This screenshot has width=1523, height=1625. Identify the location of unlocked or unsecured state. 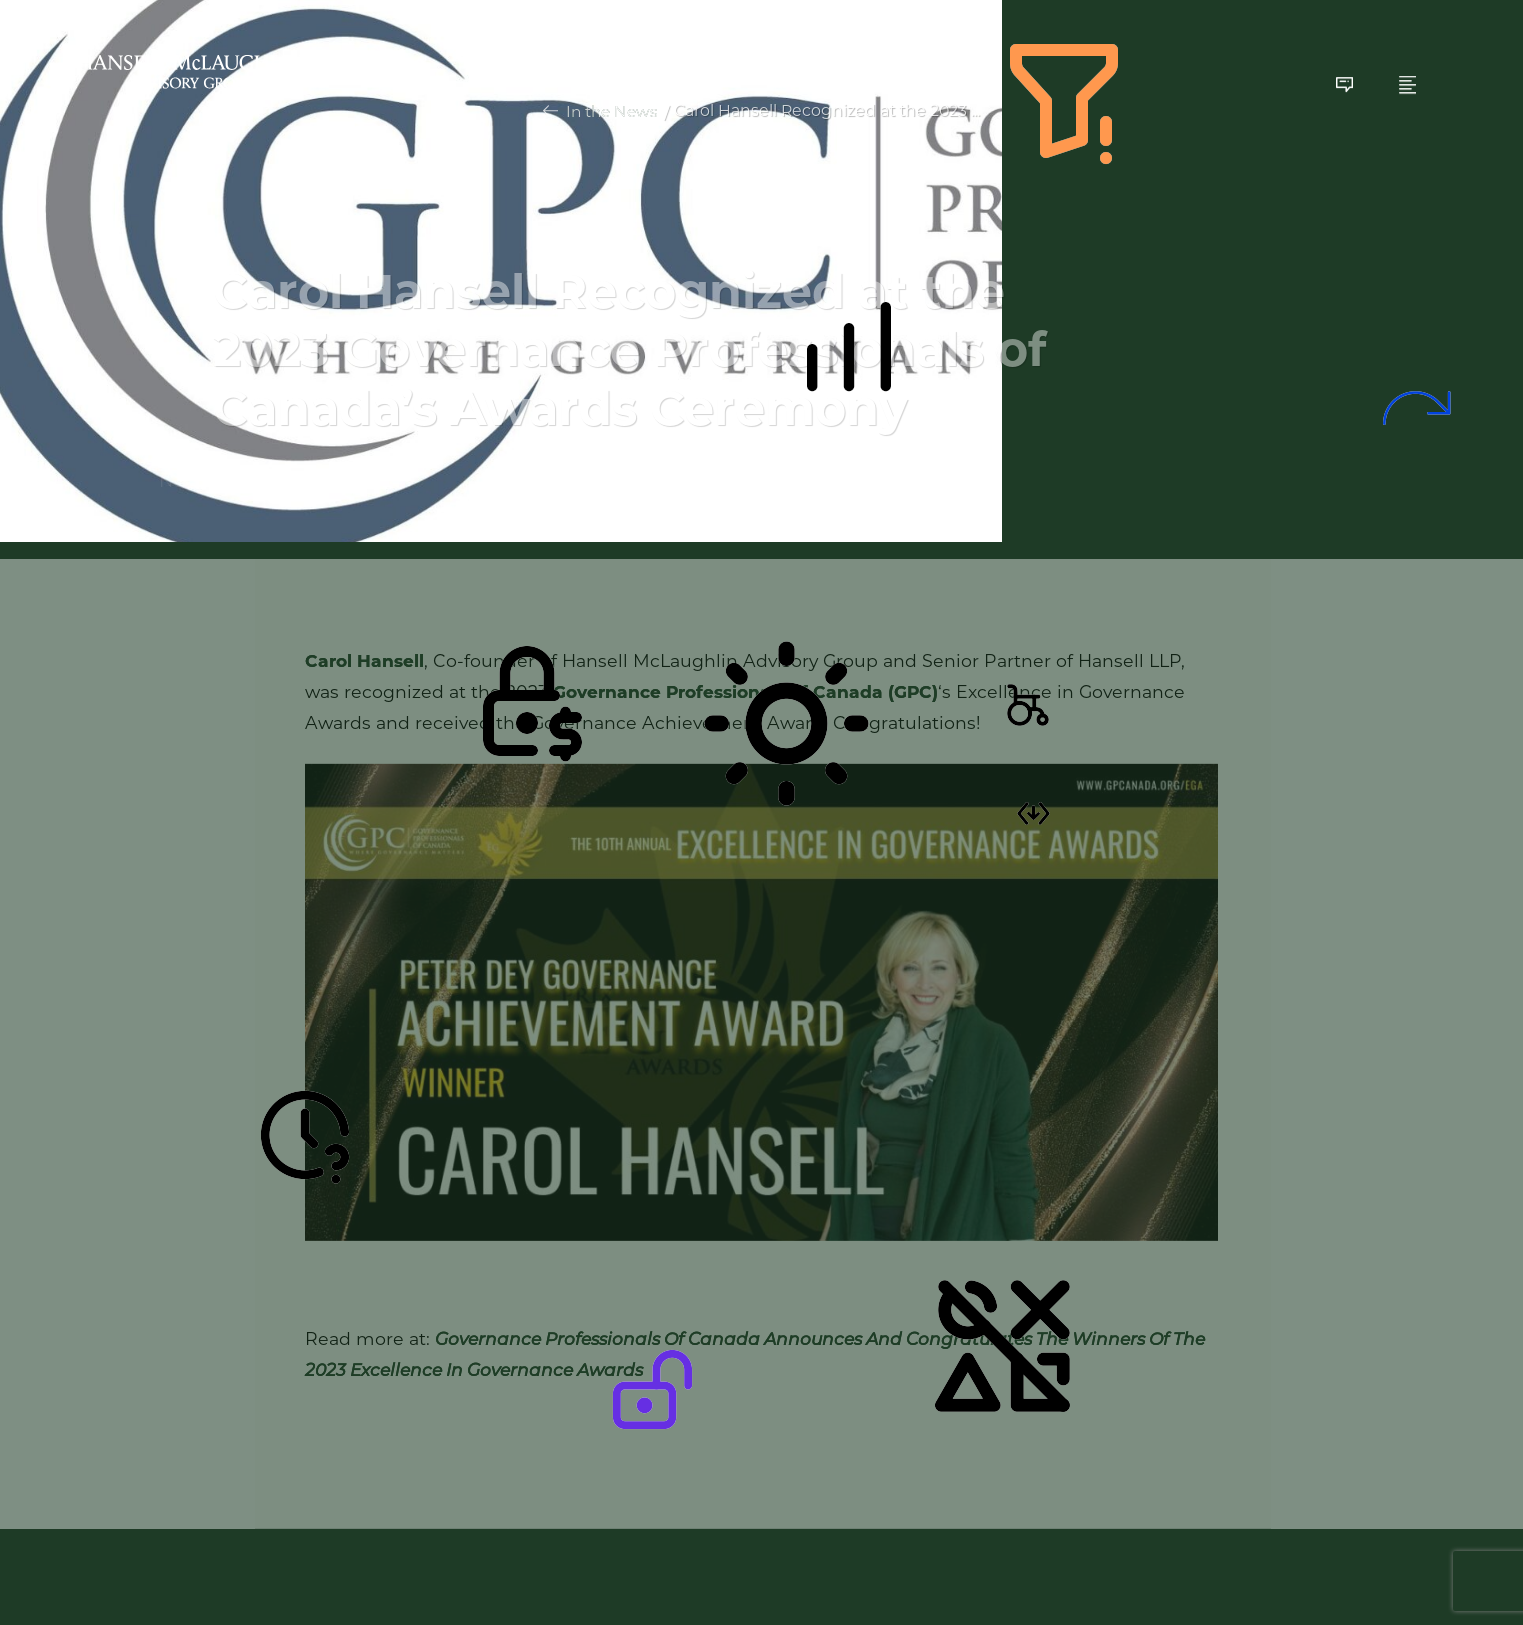
(652, 1389).